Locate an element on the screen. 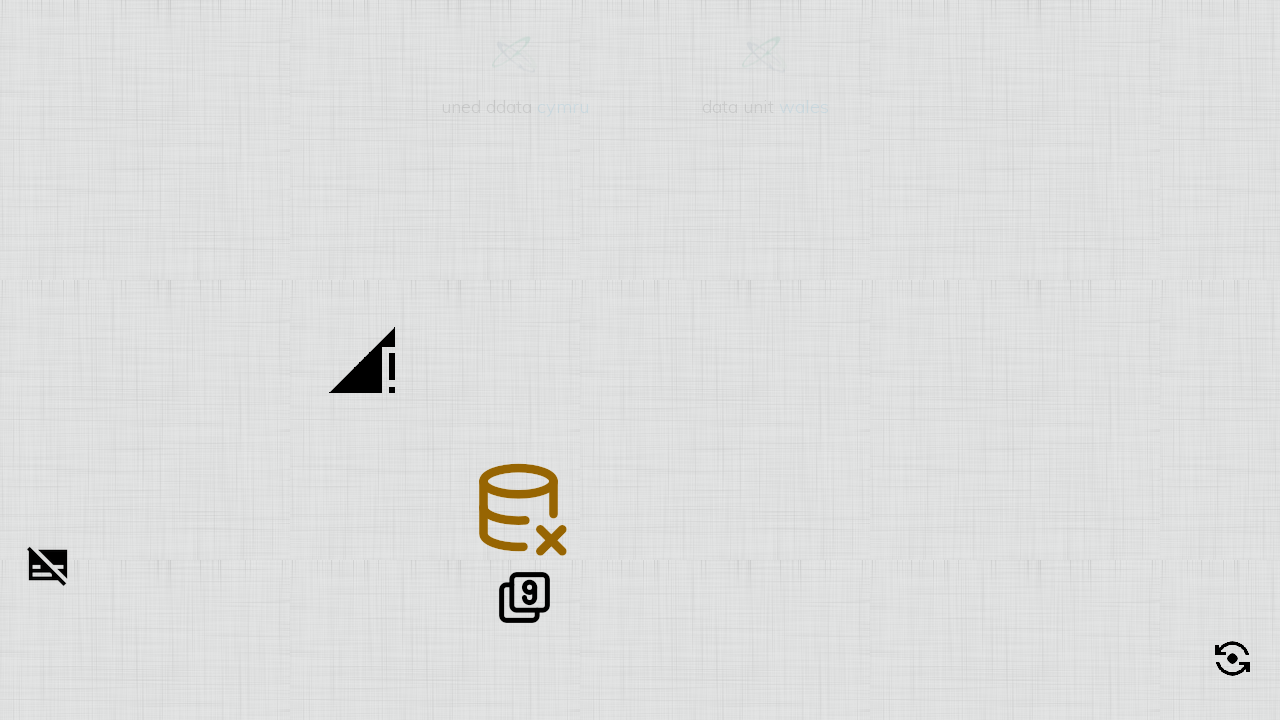 This screenshot has width=1280, height=720. indicates full cellular signal but no internet connection is located at coordinates (362, 360).